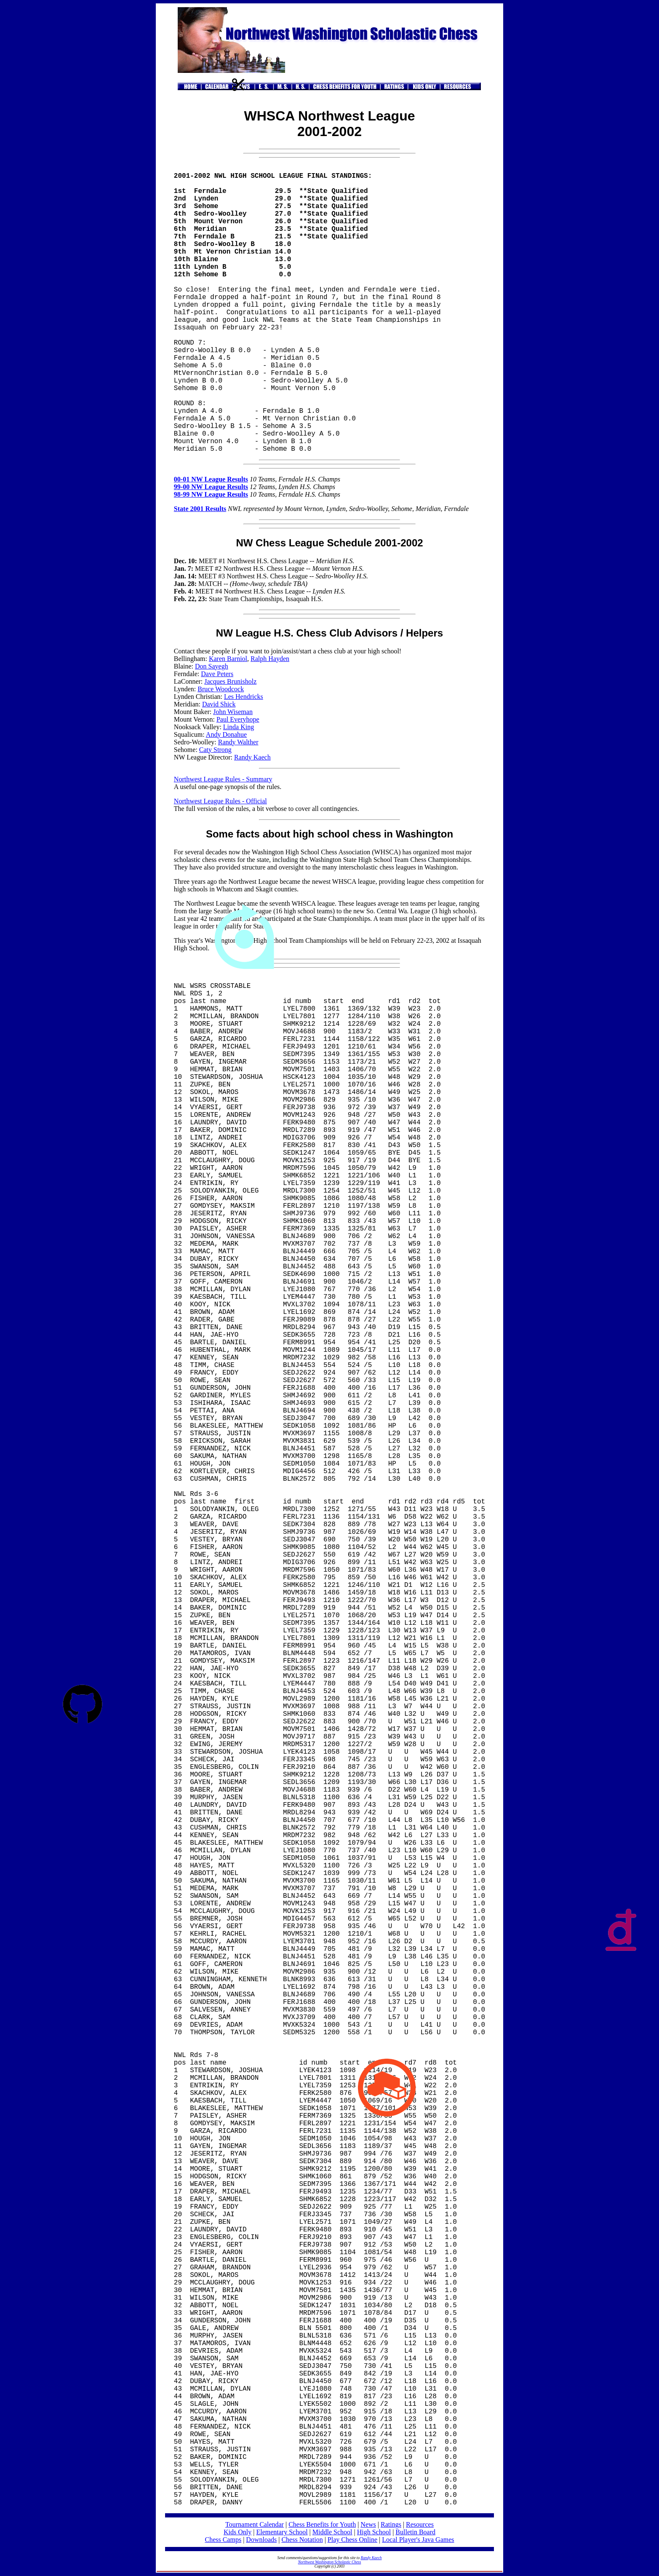 The width and height of the screenshot is (659, 2576). Describe the element at coordinates (238, 85) in the screenshot. I see `cut selected content to clipboard` at that location.